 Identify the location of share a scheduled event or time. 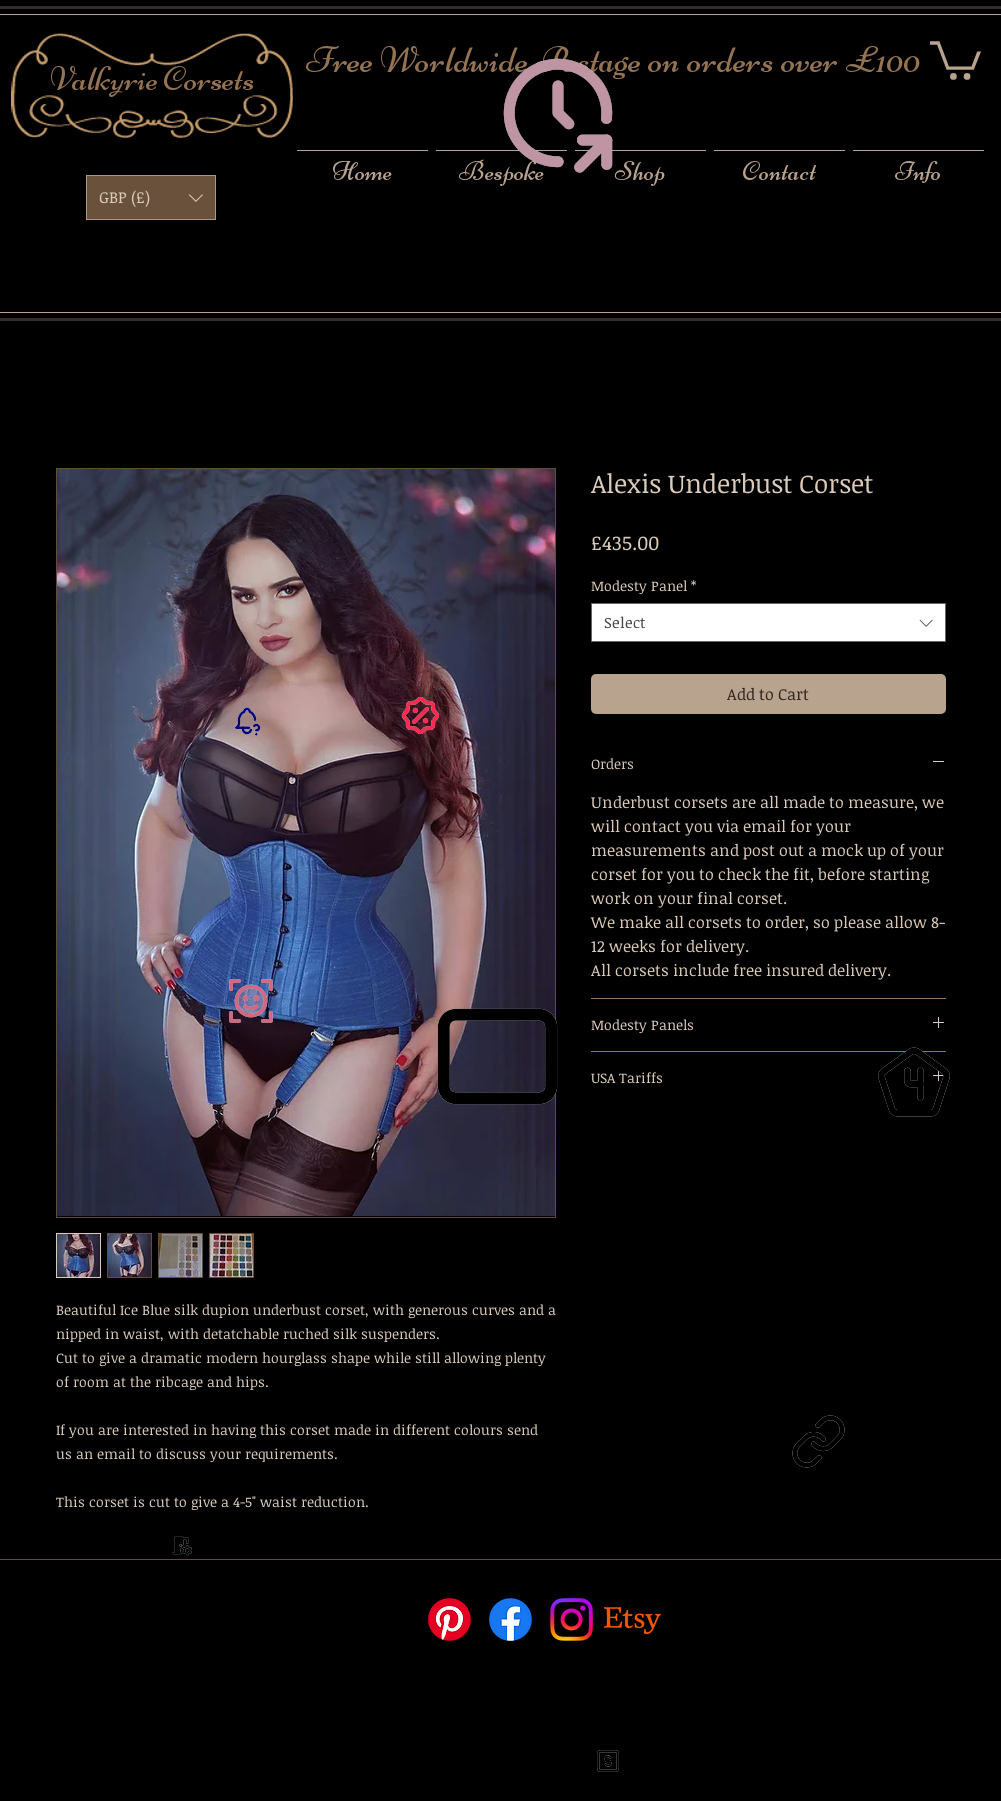
(558, 113).